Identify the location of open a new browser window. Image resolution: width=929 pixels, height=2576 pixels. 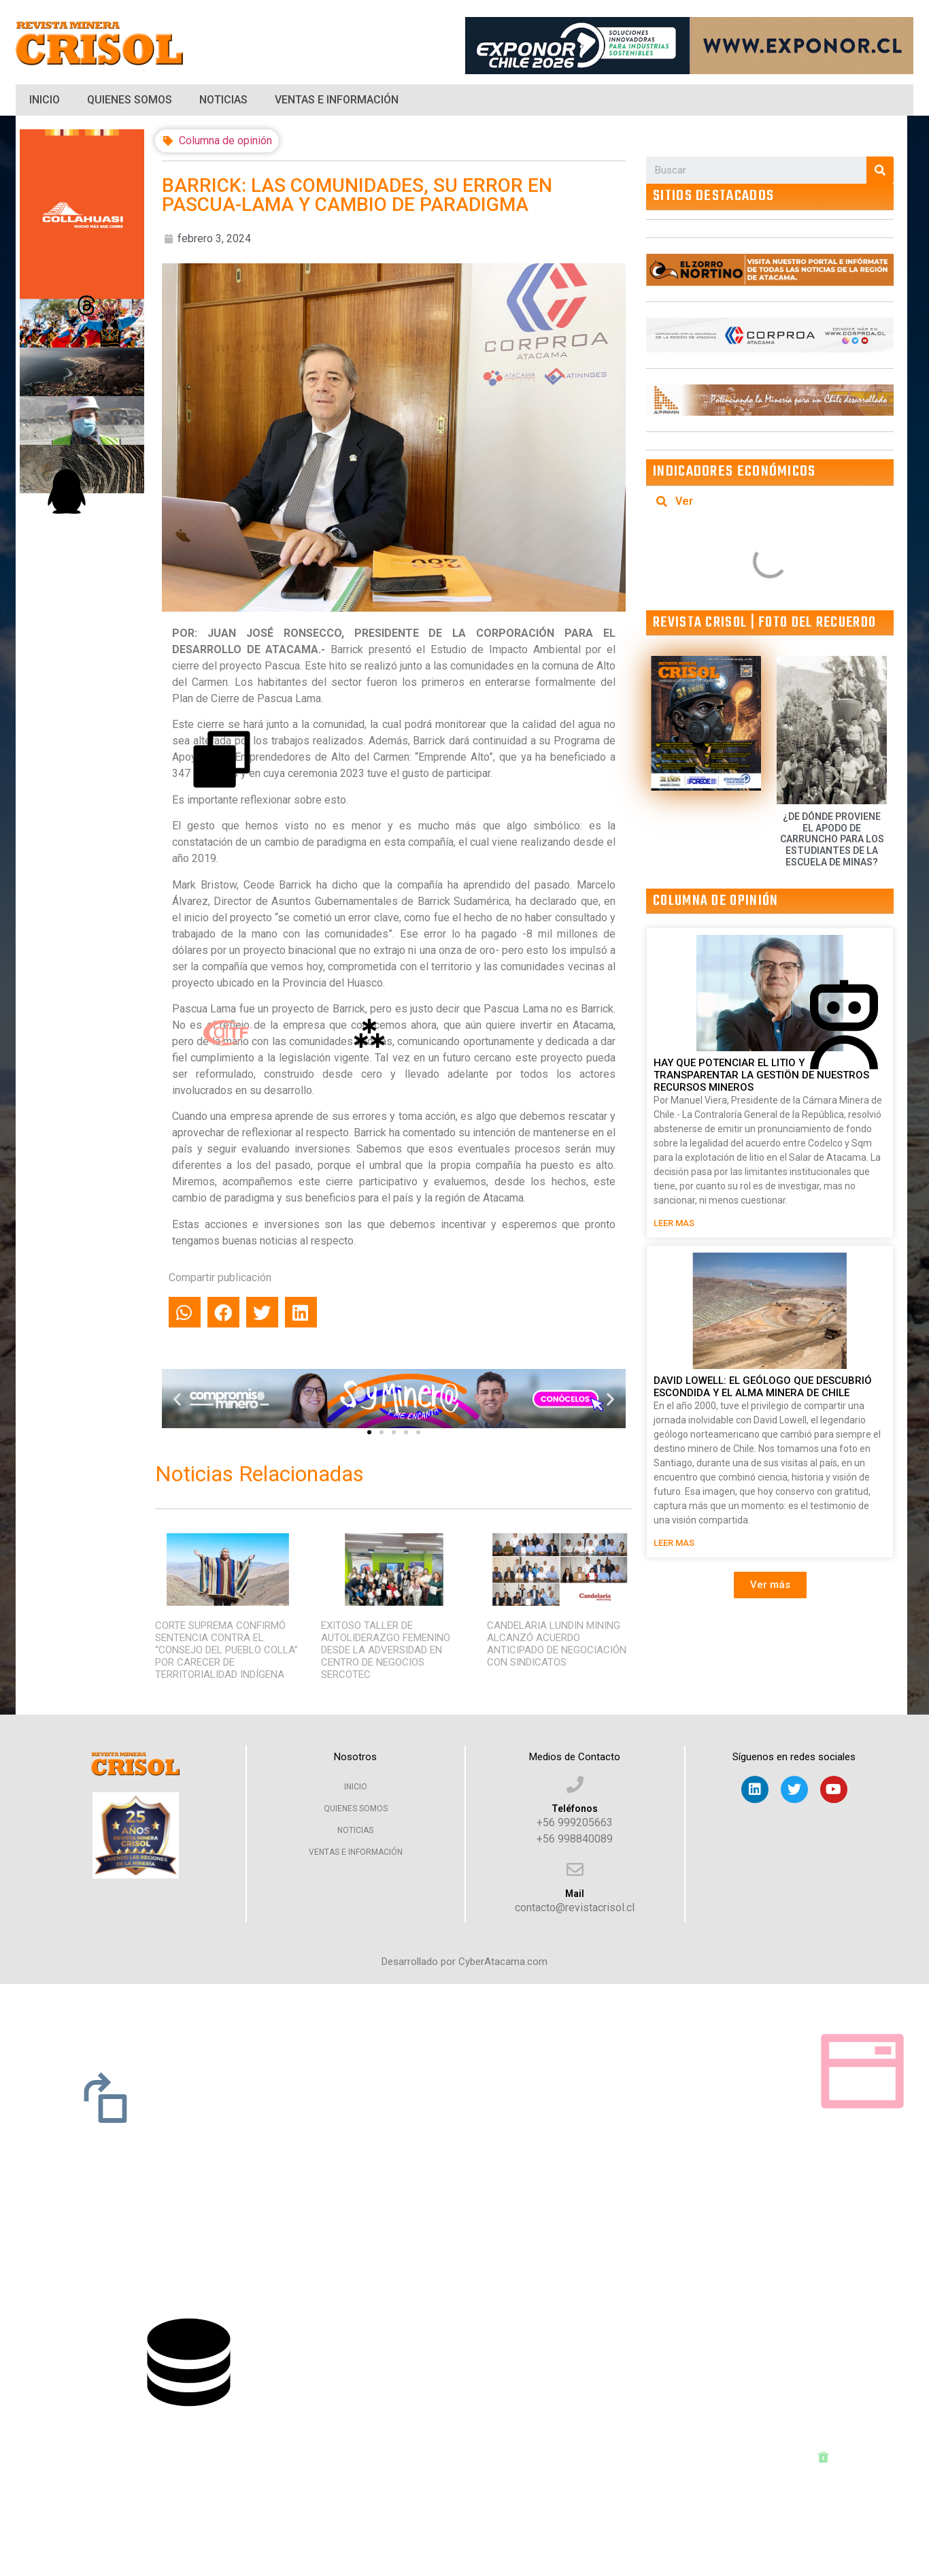
(862, 2071).